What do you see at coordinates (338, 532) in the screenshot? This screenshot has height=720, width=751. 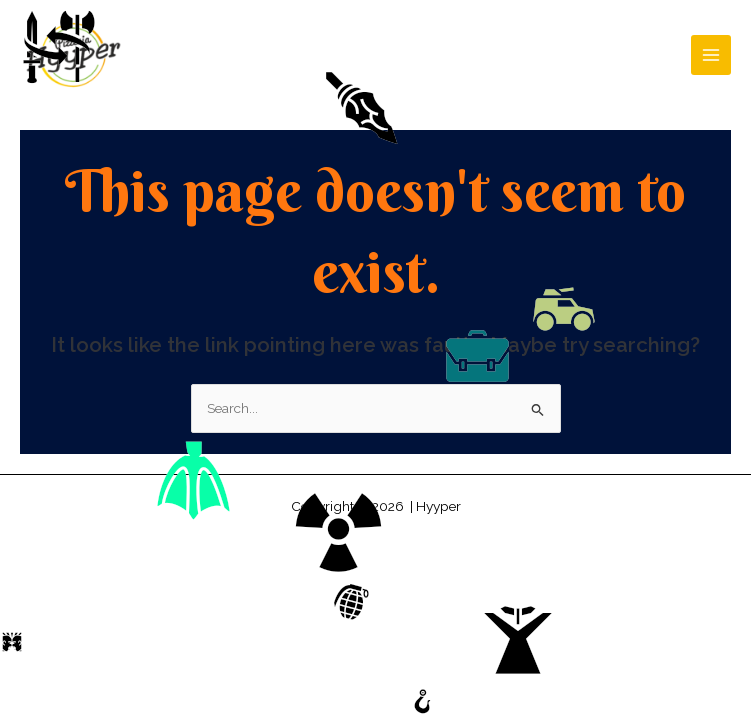 I see `indicates radioactive or hazardous material warning` at bounding box center [338, 532].